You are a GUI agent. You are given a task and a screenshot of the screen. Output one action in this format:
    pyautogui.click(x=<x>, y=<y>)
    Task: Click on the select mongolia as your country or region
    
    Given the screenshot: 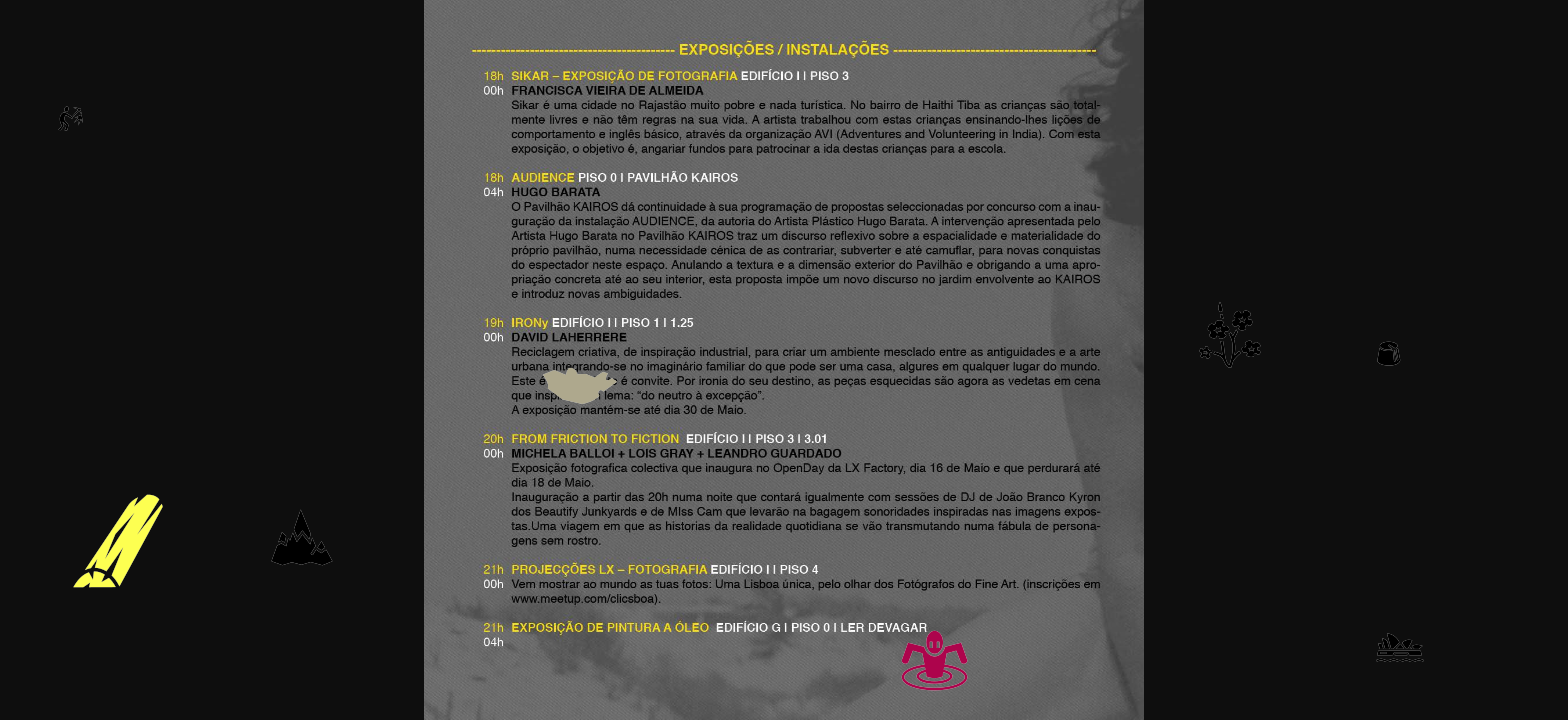 What is the action you would take?
    pyautogui.click(x=580, y=386)
    